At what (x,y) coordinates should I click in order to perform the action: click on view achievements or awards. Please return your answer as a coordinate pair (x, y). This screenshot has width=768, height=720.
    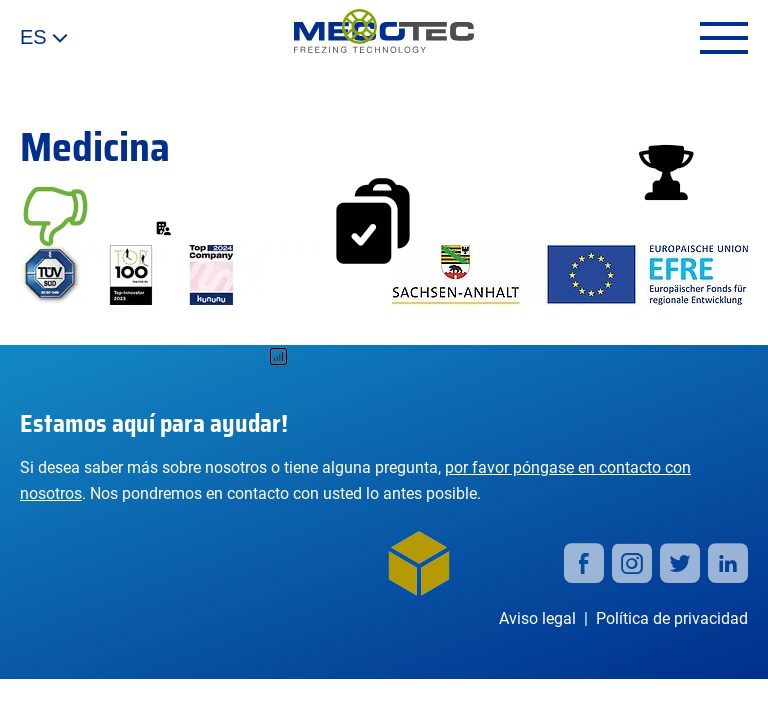
    Looking at the image, I should click on (666, 172).